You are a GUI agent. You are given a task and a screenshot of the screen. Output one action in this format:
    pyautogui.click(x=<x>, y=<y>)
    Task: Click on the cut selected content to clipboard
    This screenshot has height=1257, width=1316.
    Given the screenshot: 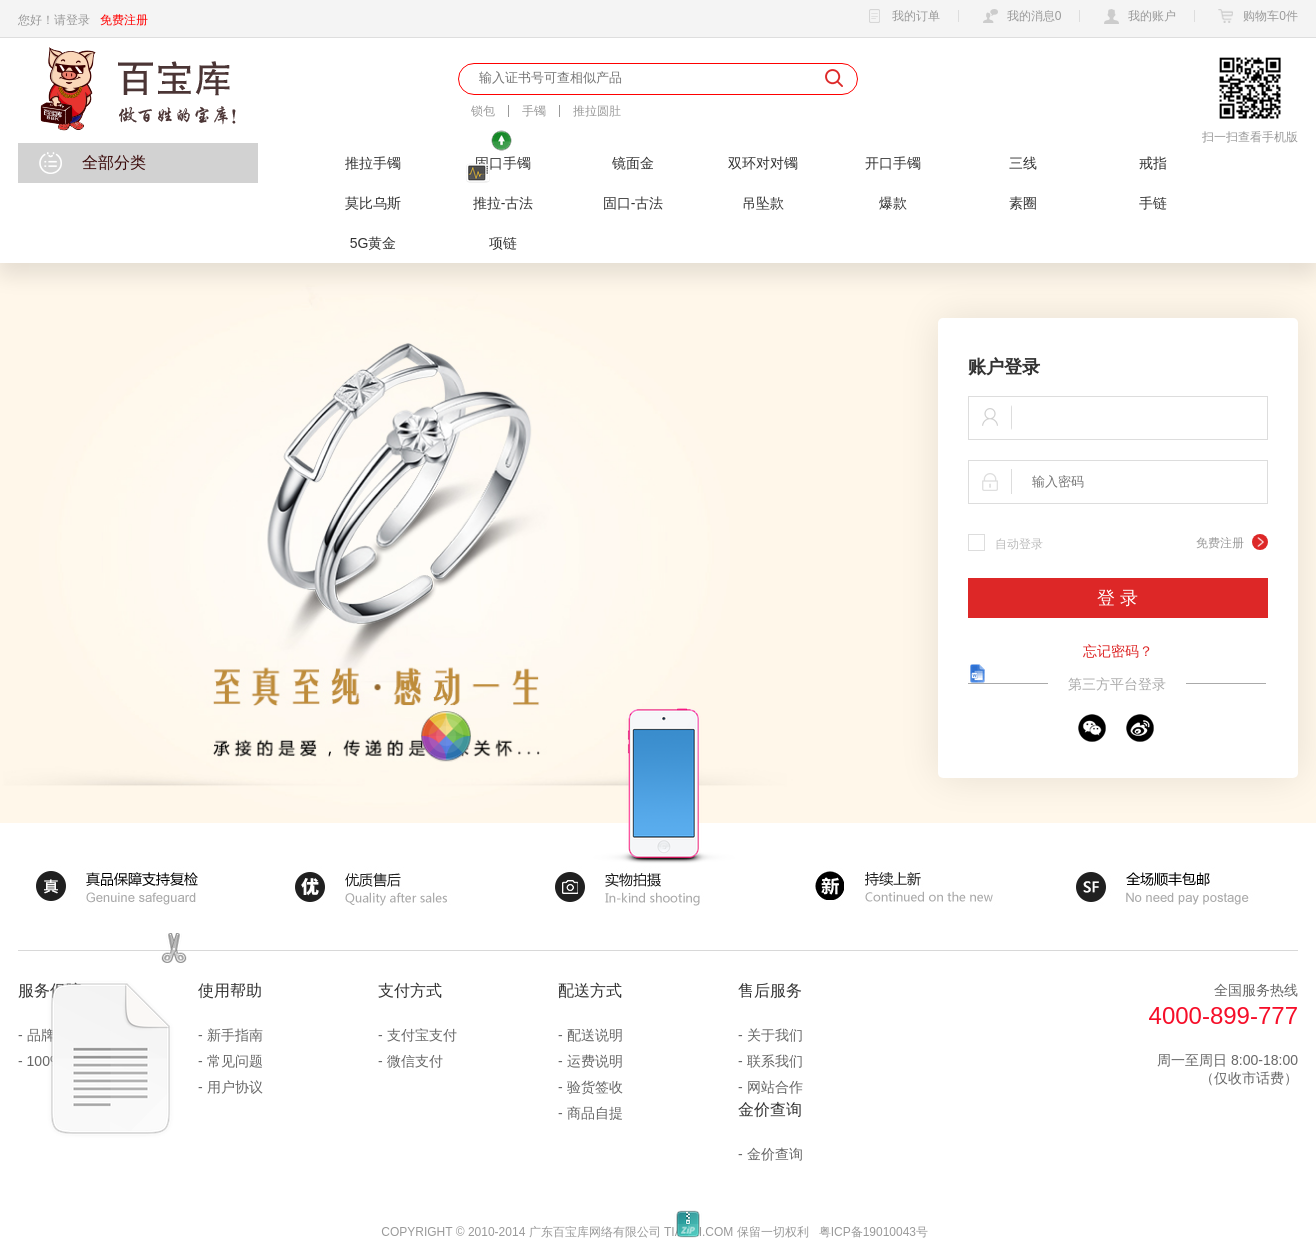 What is the action you would take?
    pyautogui.click(x=174, y=948)
    